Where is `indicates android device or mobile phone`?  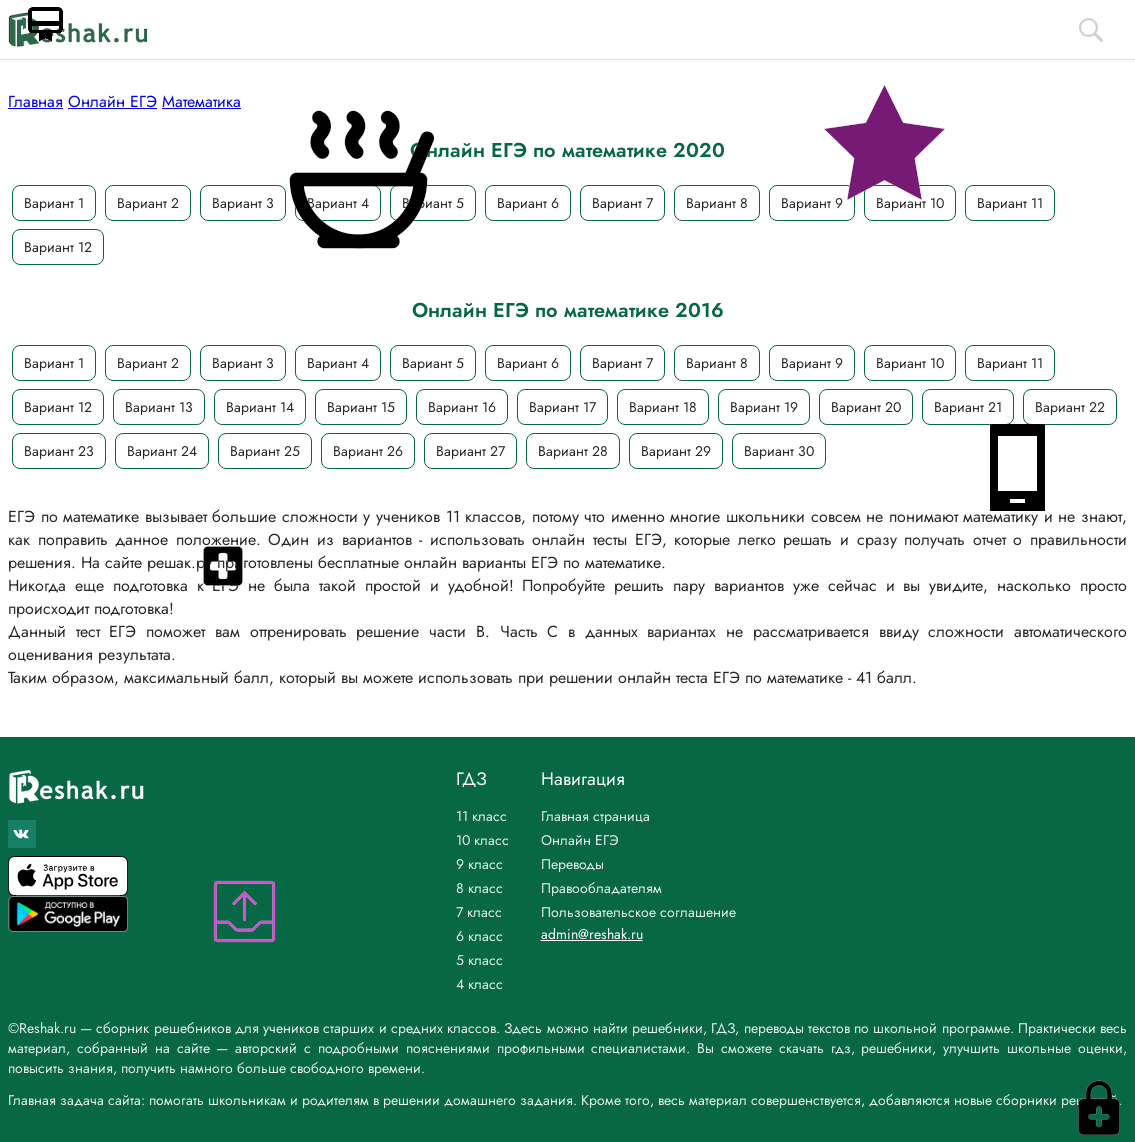 indicates android device or mobile phone is located at coordinates (1017, 467).